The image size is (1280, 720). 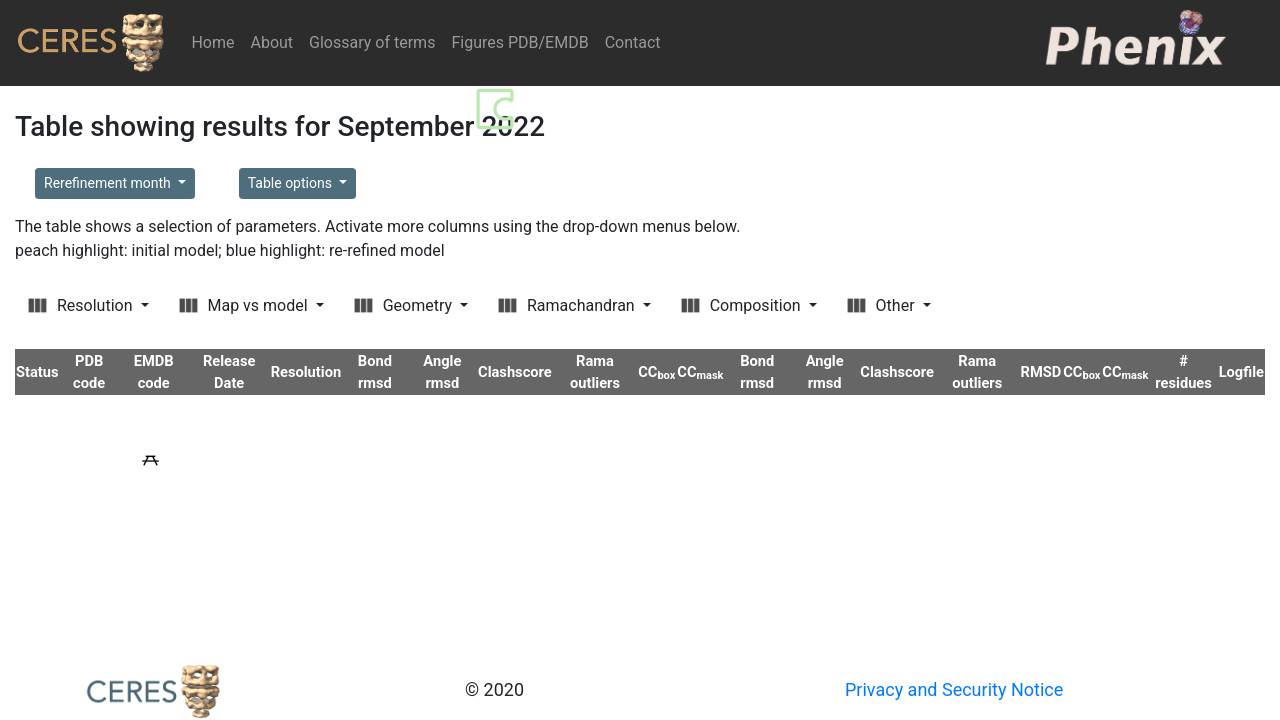 I want to click on open coda document, so click(x=495, y=109).